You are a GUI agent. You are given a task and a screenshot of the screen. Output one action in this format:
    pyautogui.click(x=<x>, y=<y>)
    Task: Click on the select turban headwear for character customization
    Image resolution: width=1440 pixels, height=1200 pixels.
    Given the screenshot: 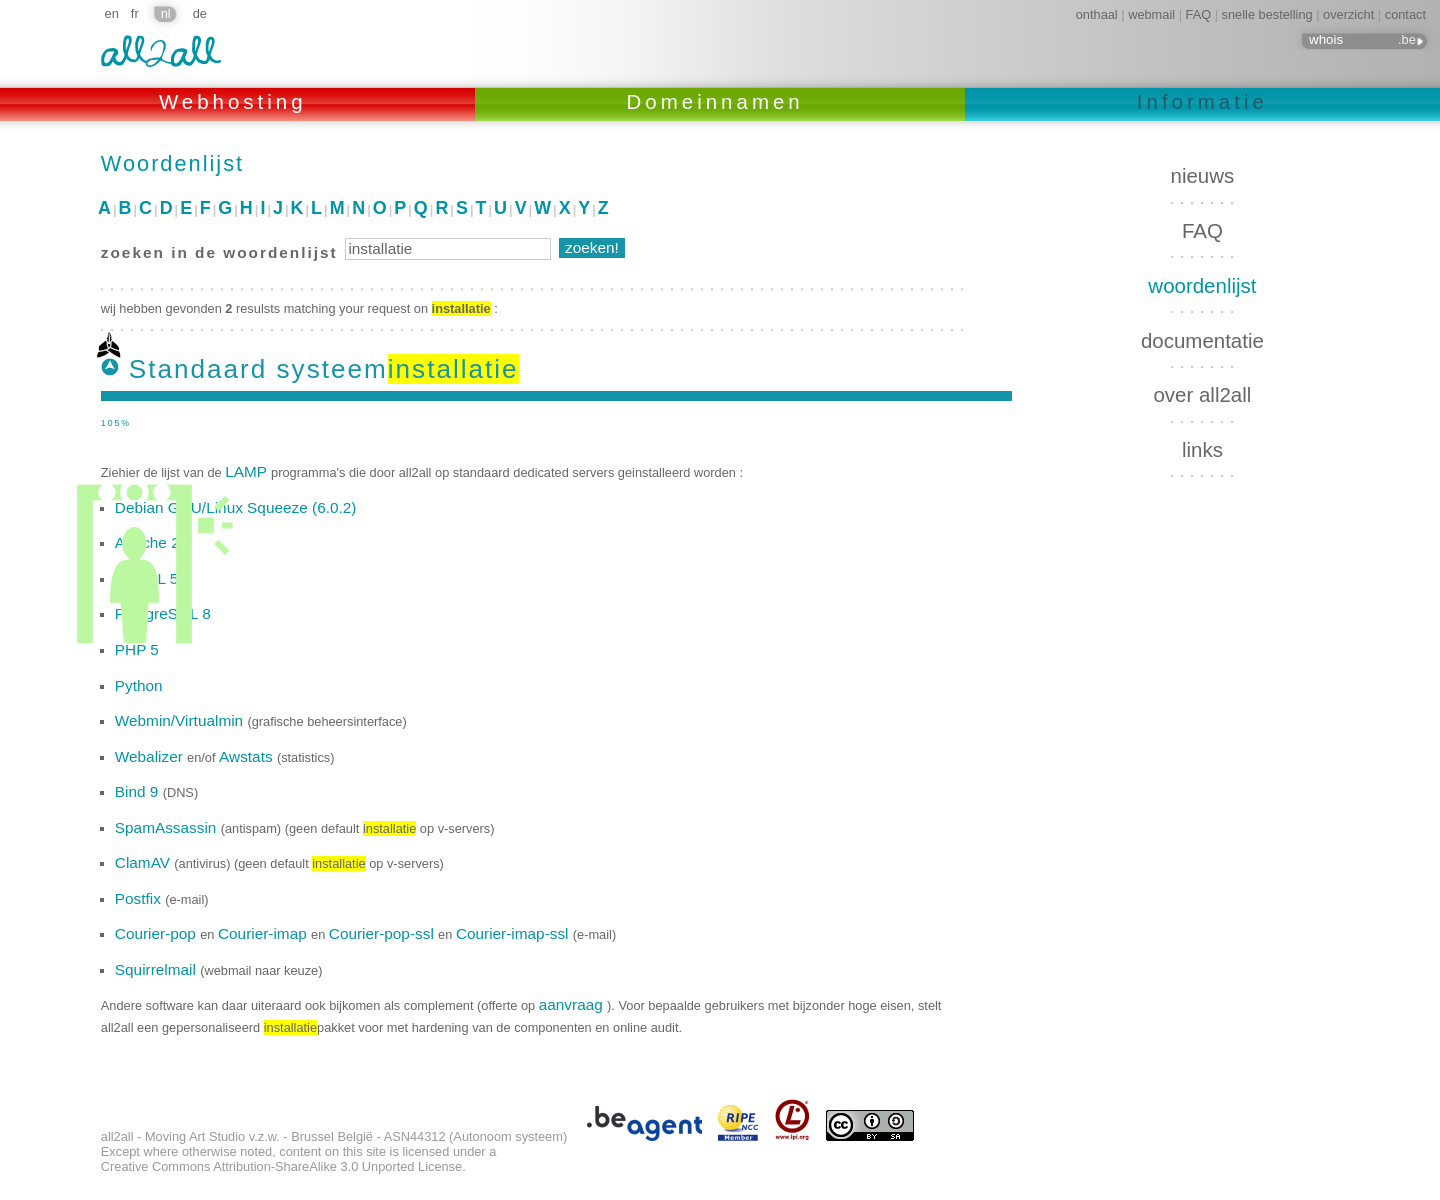 What is the action you would take?
    pyautogui.click(x=109, y=345)
    